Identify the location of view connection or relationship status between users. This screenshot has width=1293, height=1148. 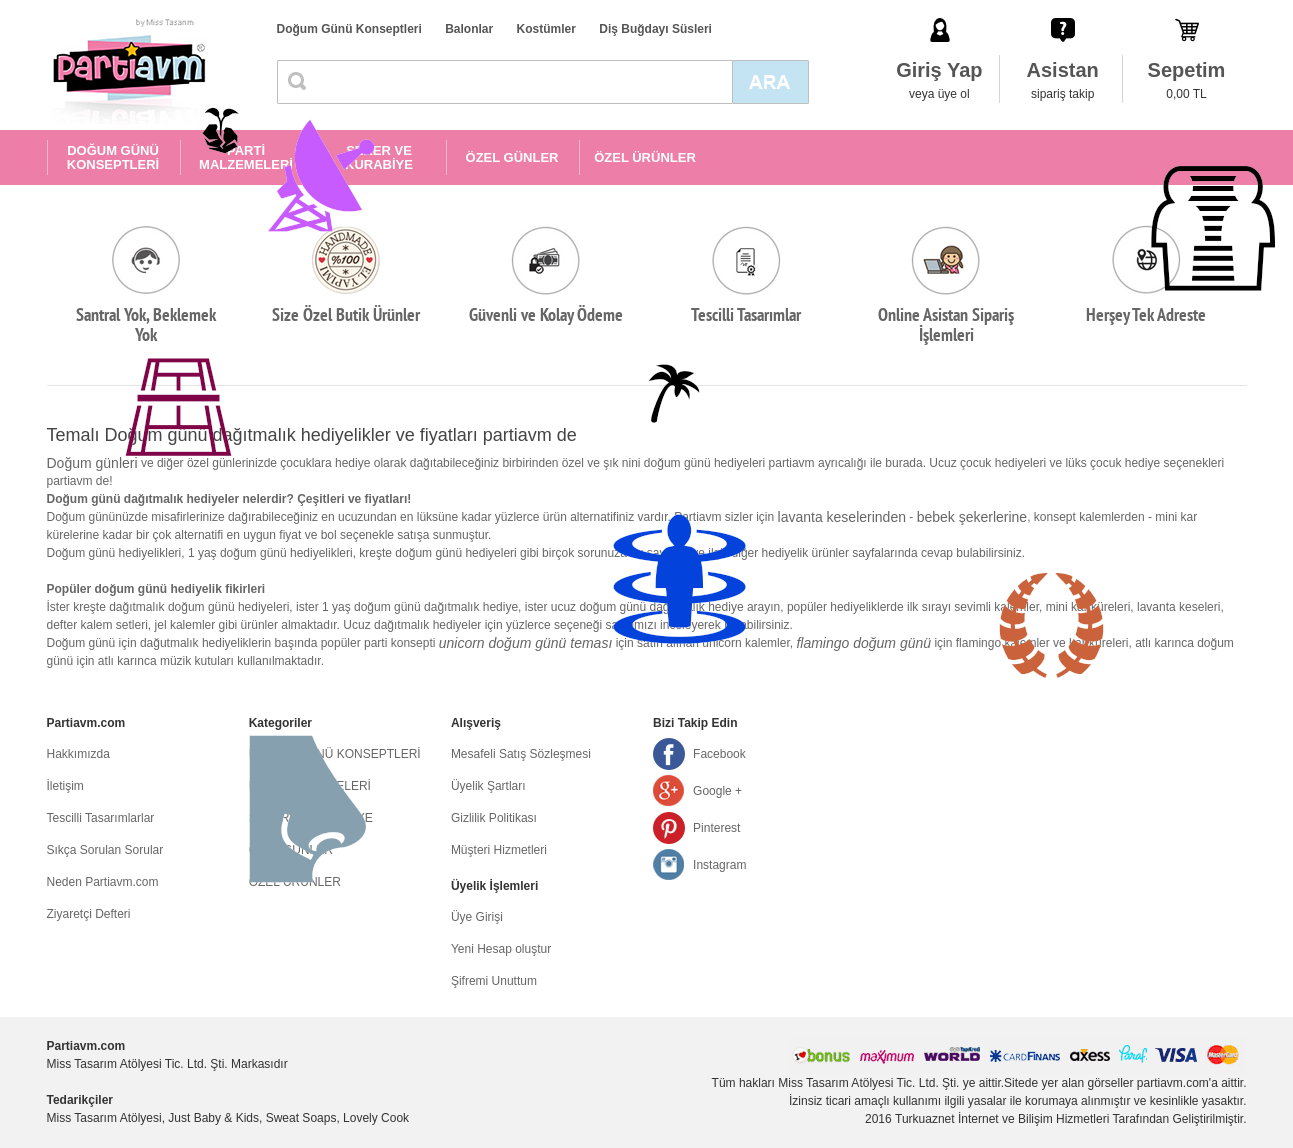
(1212, 227).